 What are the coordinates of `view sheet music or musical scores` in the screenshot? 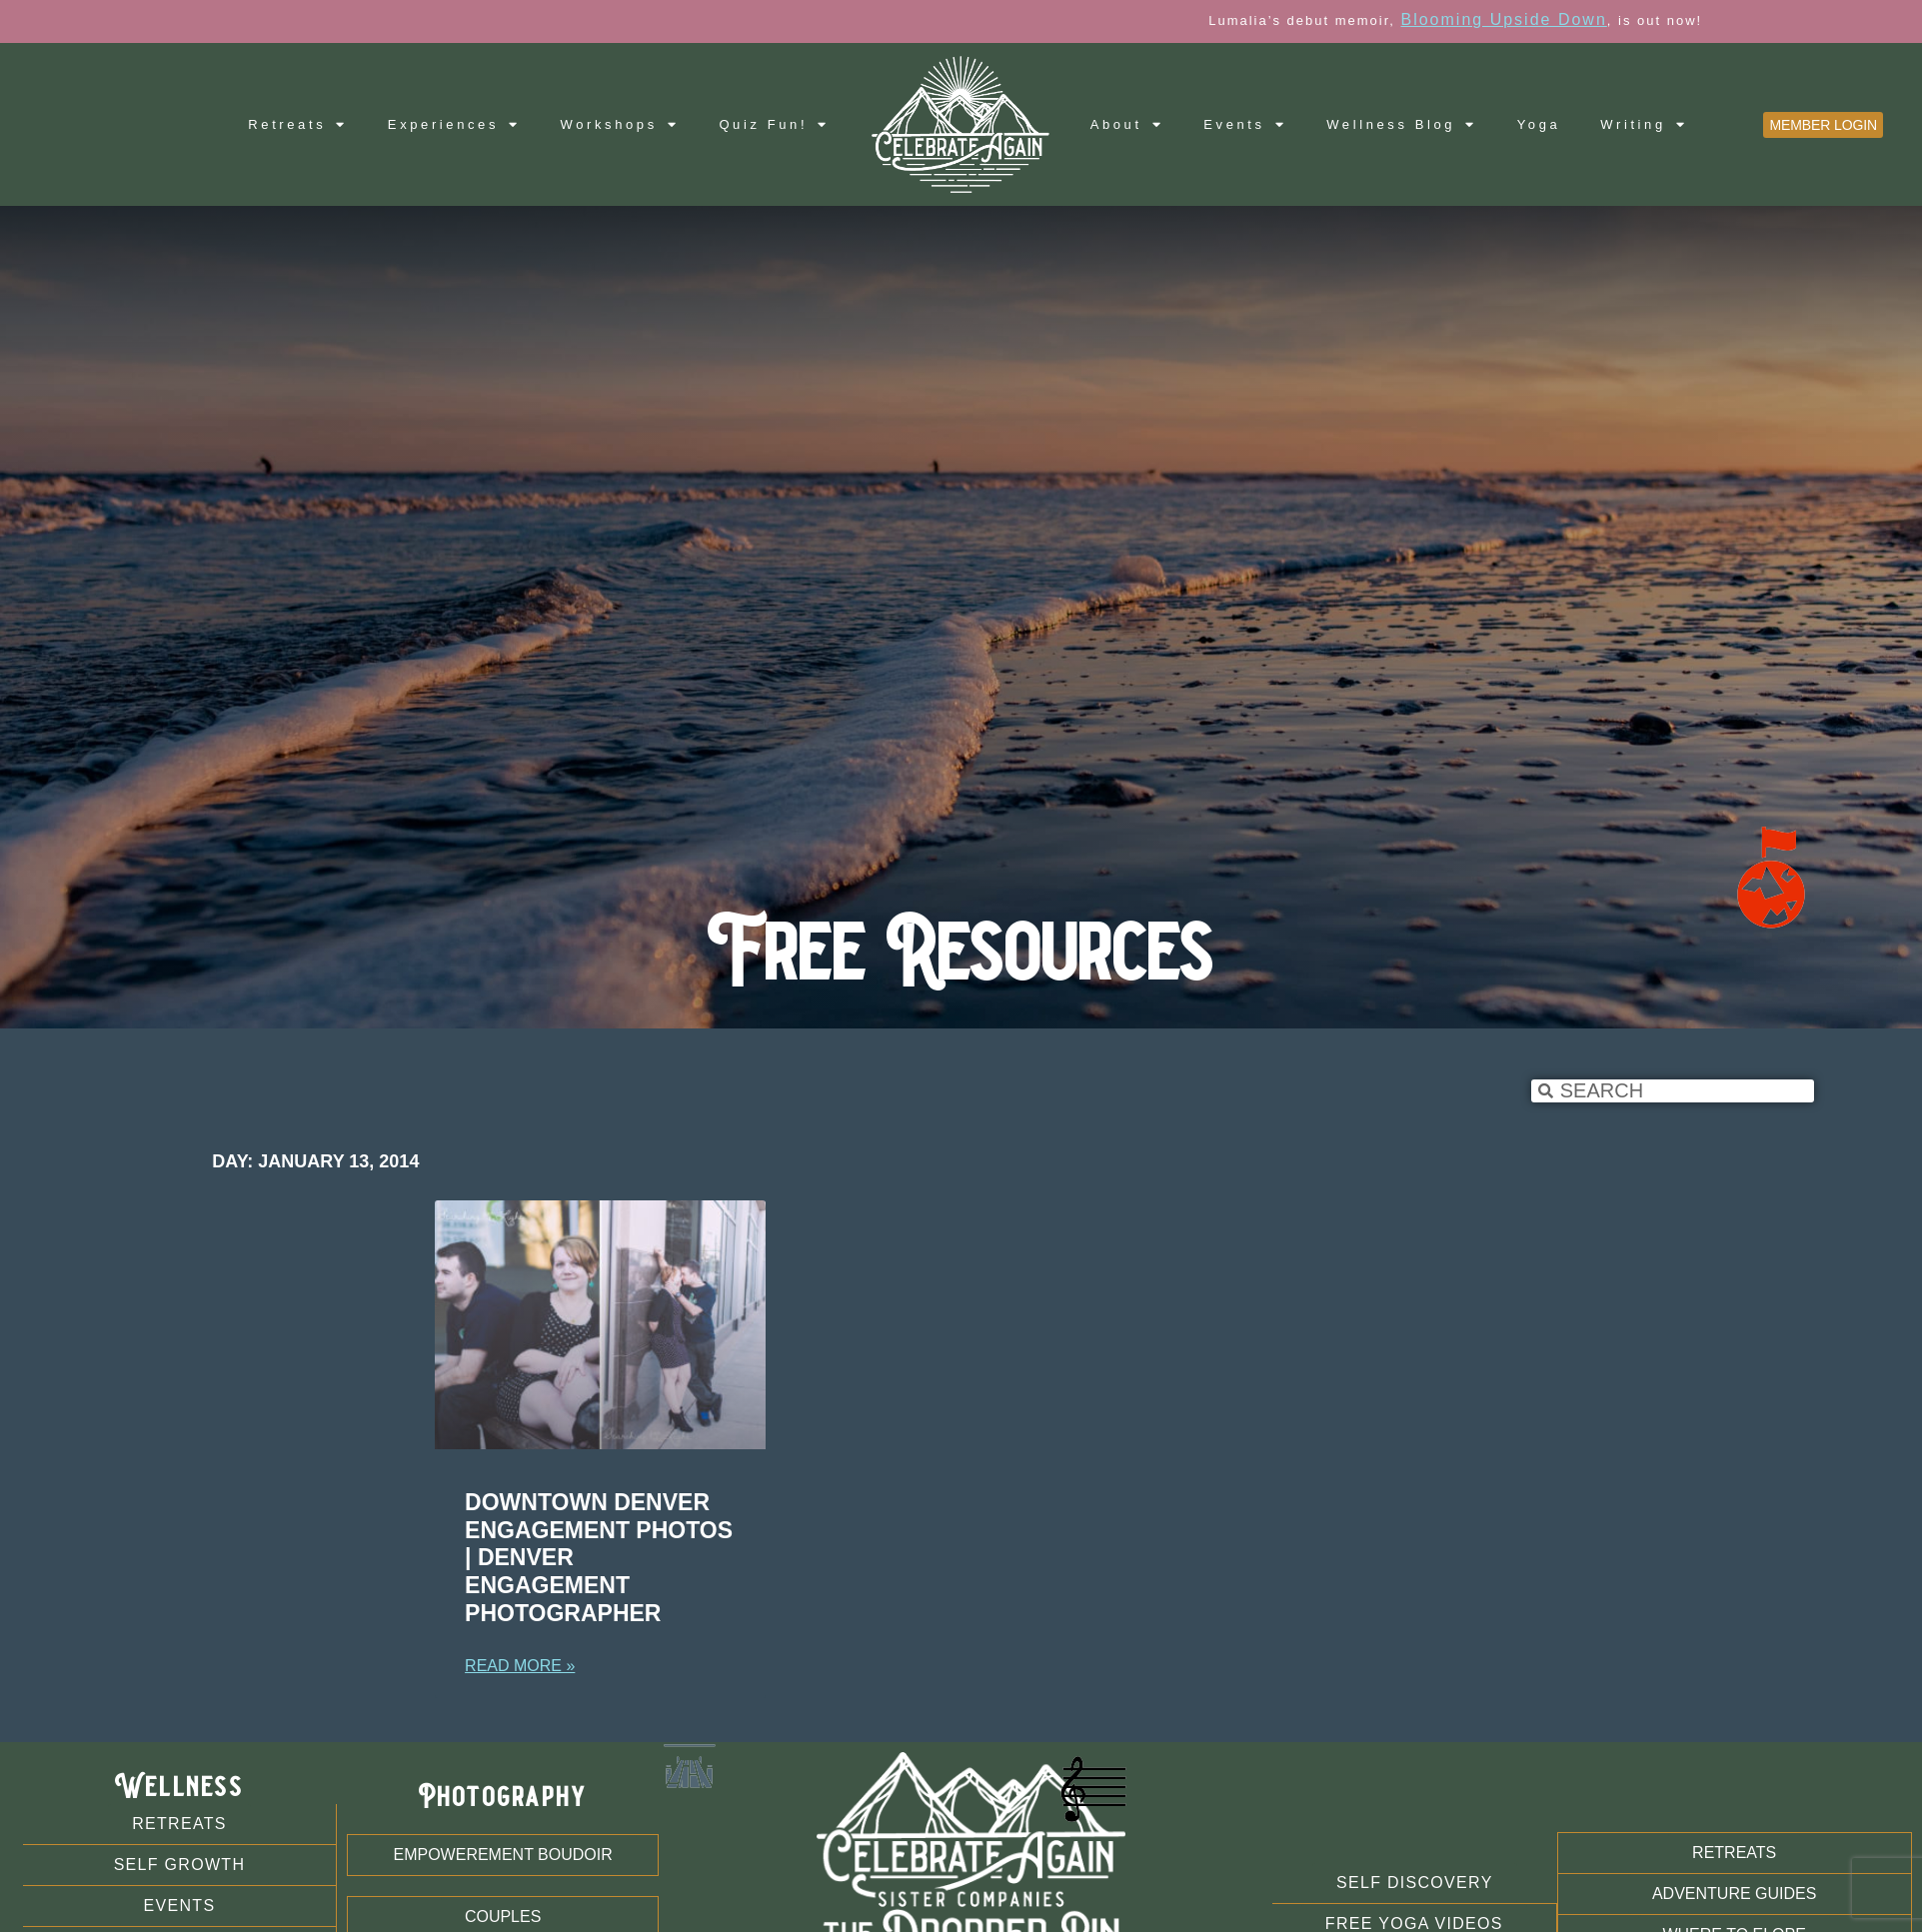 It's located at (1094, 1789).